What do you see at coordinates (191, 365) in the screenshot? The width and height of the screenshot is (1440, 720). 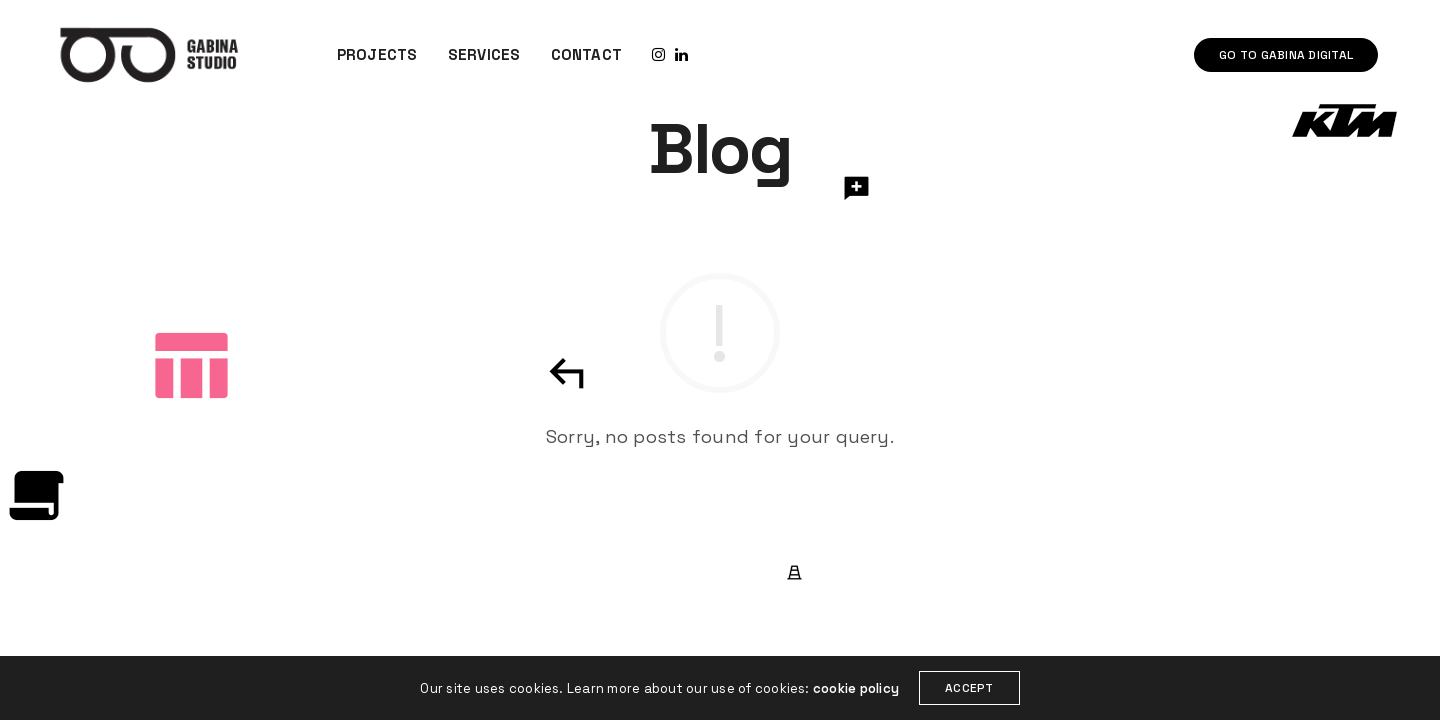 I see `insert a table into a document` at bounding box center [191, 365].